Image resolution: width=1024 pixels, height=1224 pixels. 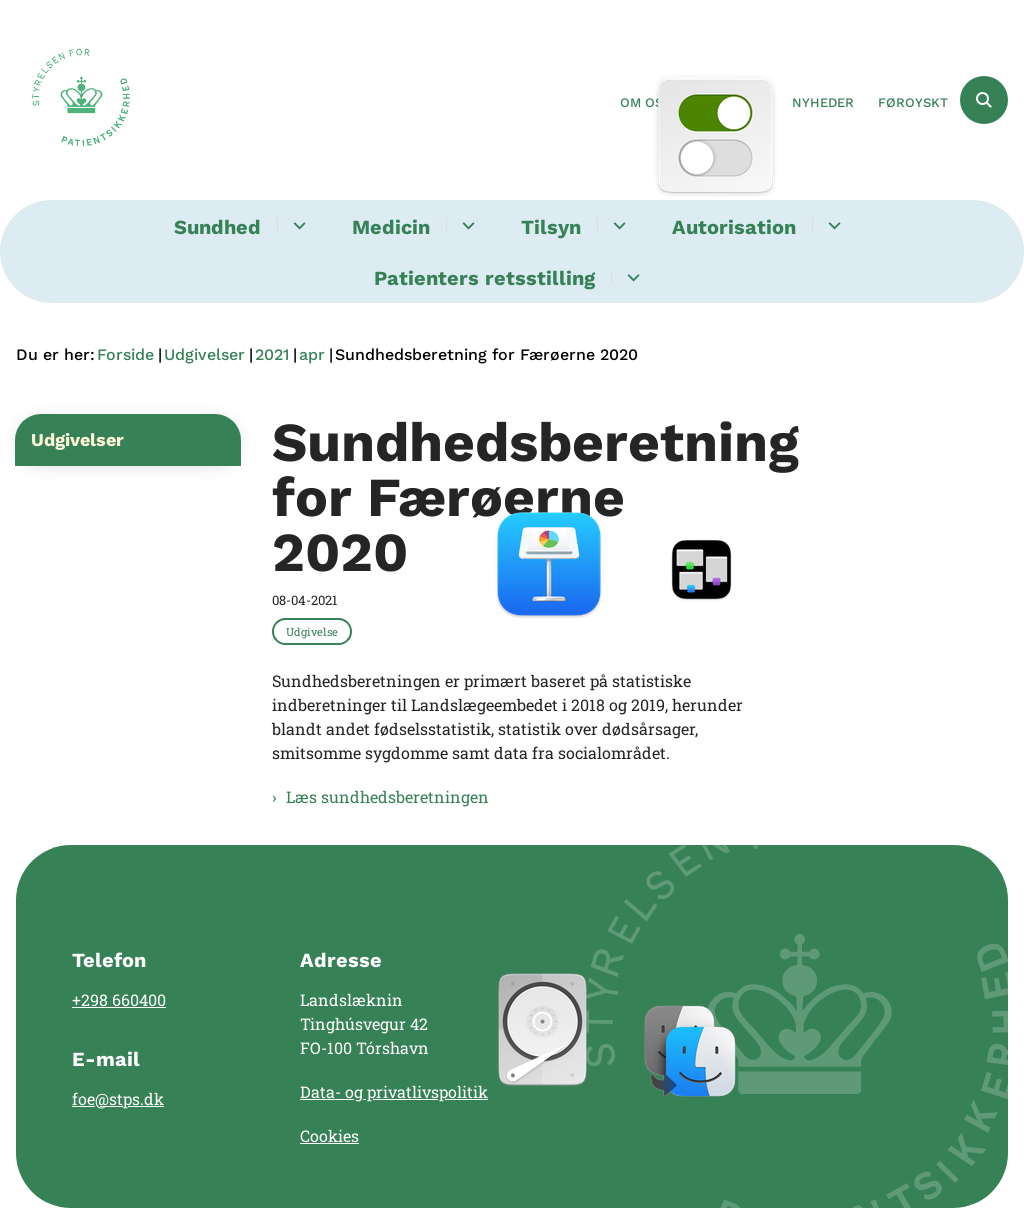 What do you see at coordinates (715, 135) in the screenshot?
I see `open system settings or preferences` at bounding box center [715, 135].